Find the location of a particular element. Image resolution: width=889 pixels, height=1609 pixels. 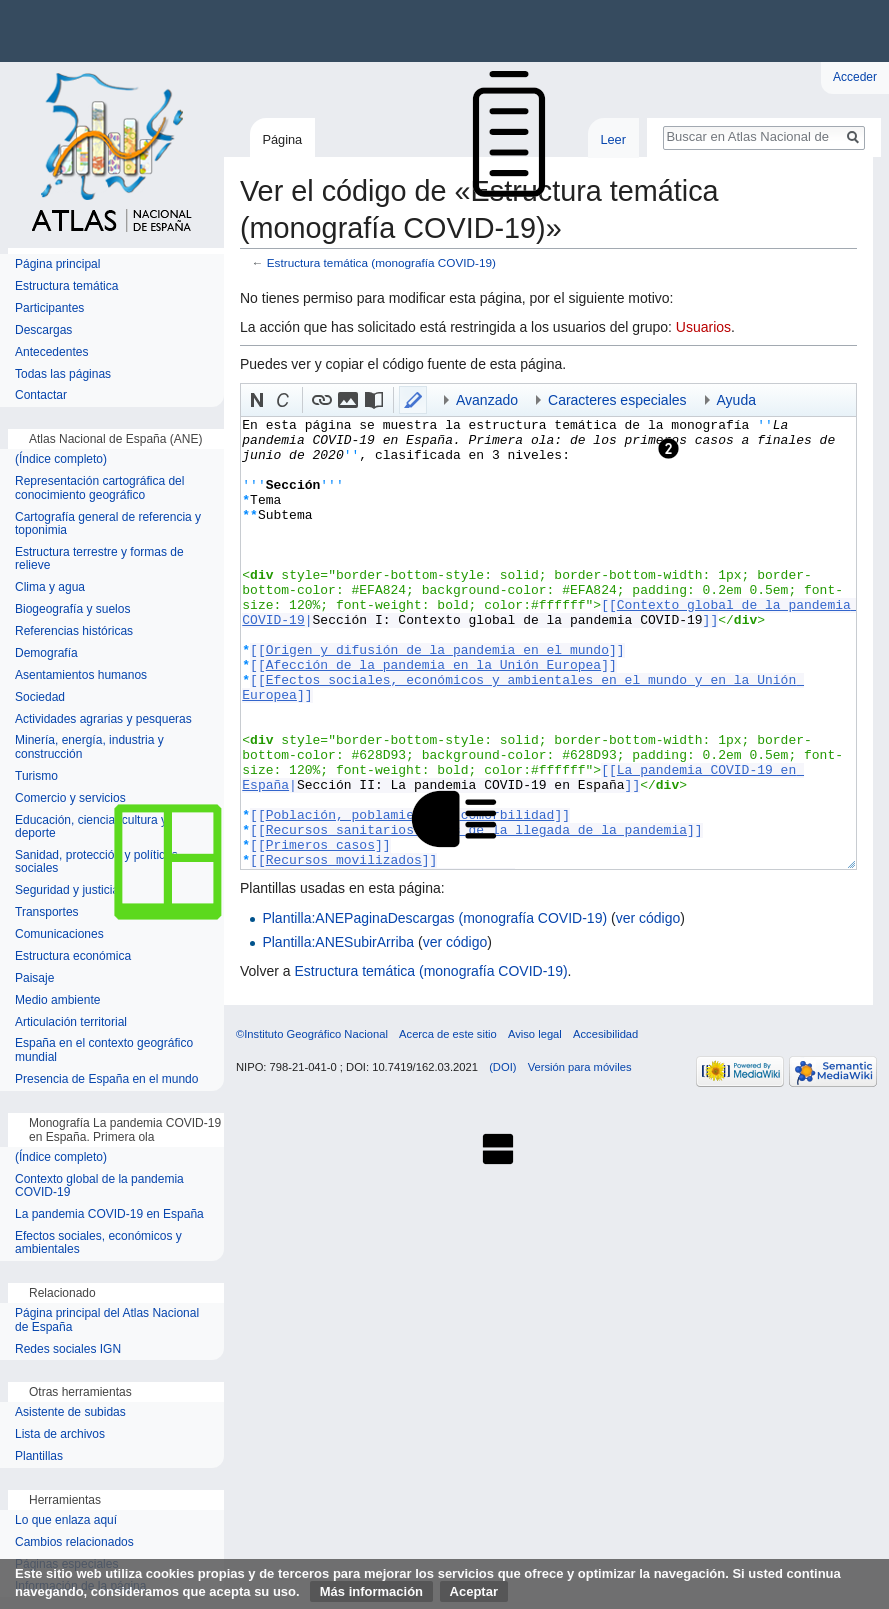

open tmux terminal session is located at coordinates (172, 862).